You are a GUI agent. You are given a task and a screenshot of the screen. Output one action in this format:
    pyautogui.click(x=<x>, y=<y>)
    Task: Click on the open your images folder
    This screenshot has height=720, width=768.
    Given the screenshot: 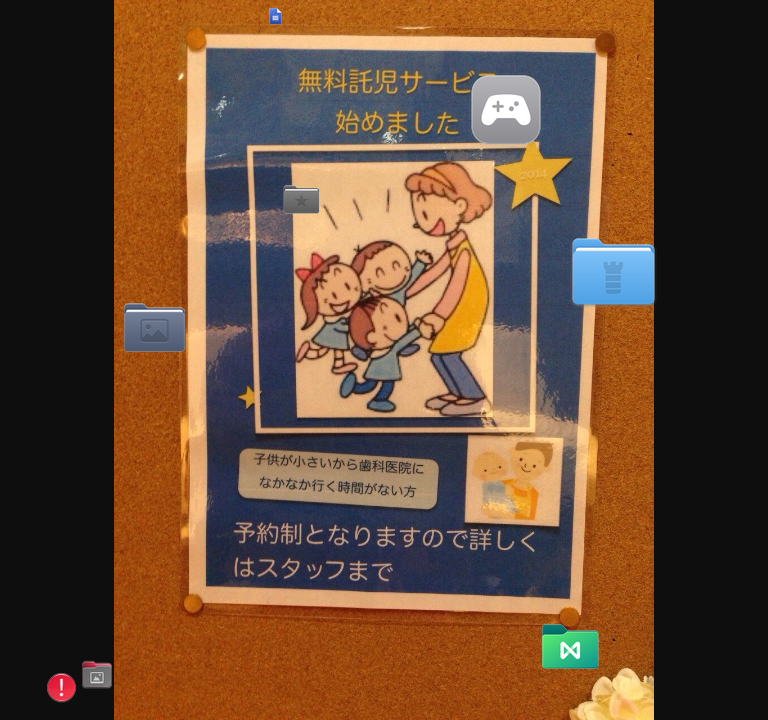 What is the action you would take?
    pyautogui.click(x=154, y=327)
    